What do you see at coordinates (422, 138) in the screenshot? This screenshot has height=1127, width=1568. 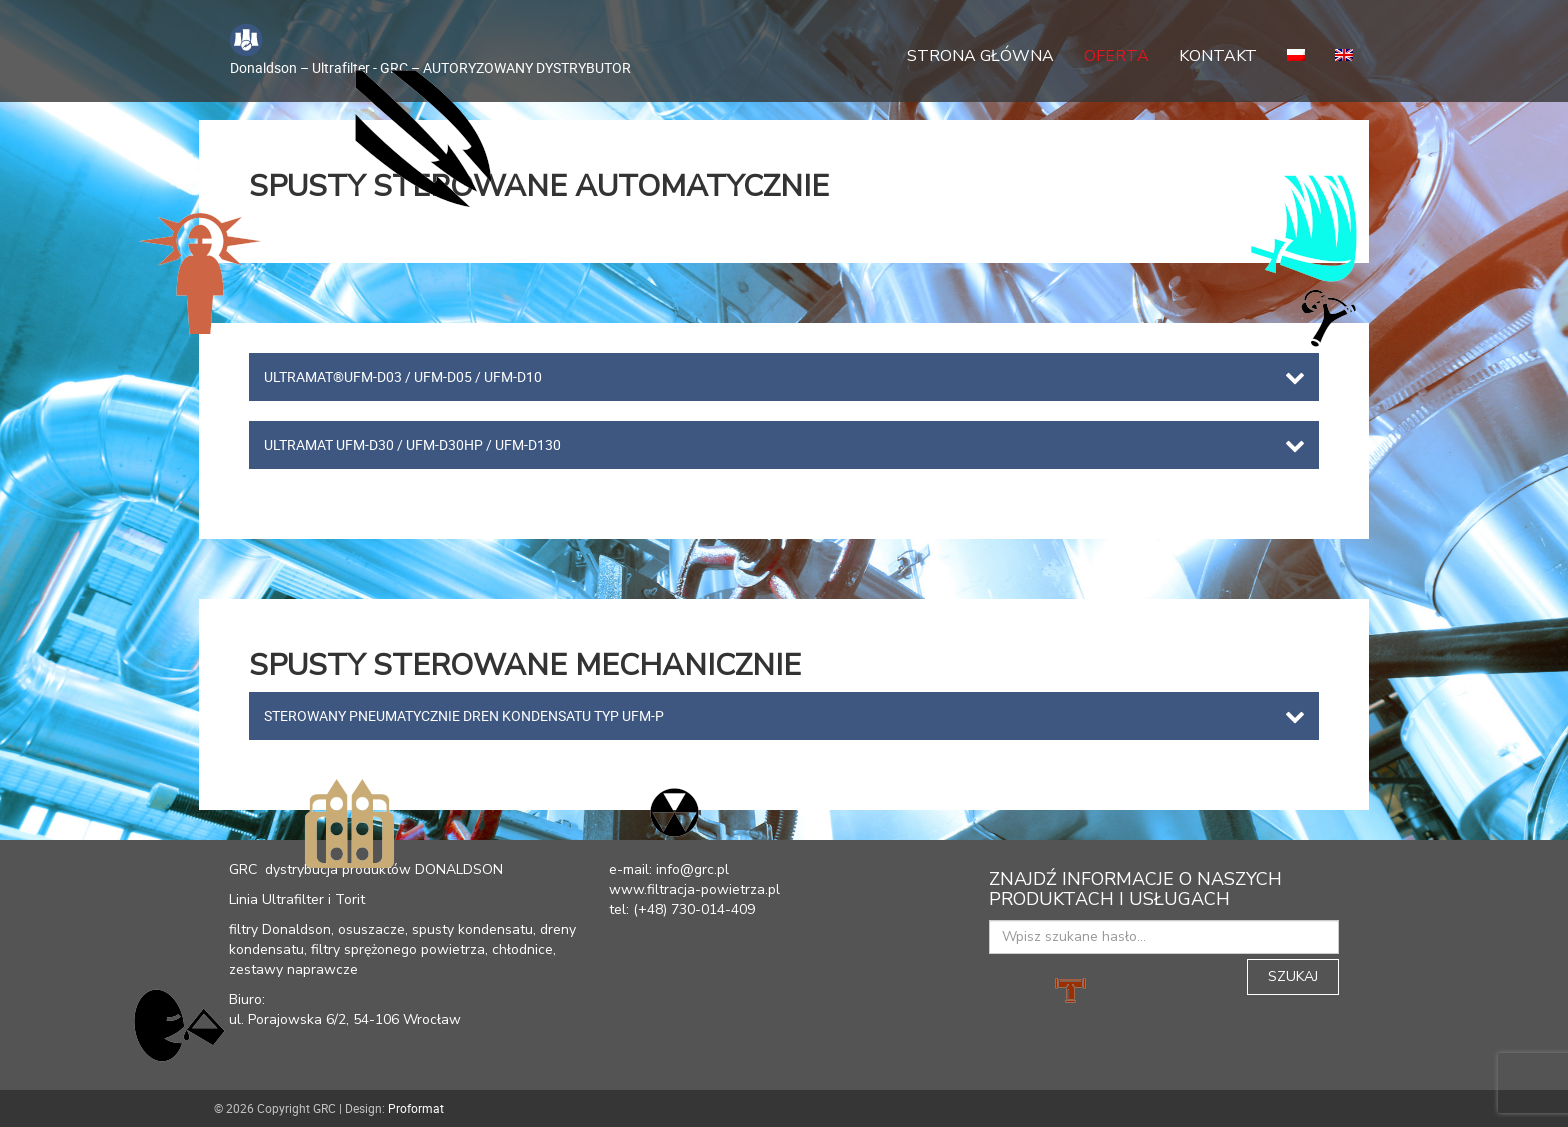 I see `fishing equipment or tackle inventory` at bounding box center [422, 138].